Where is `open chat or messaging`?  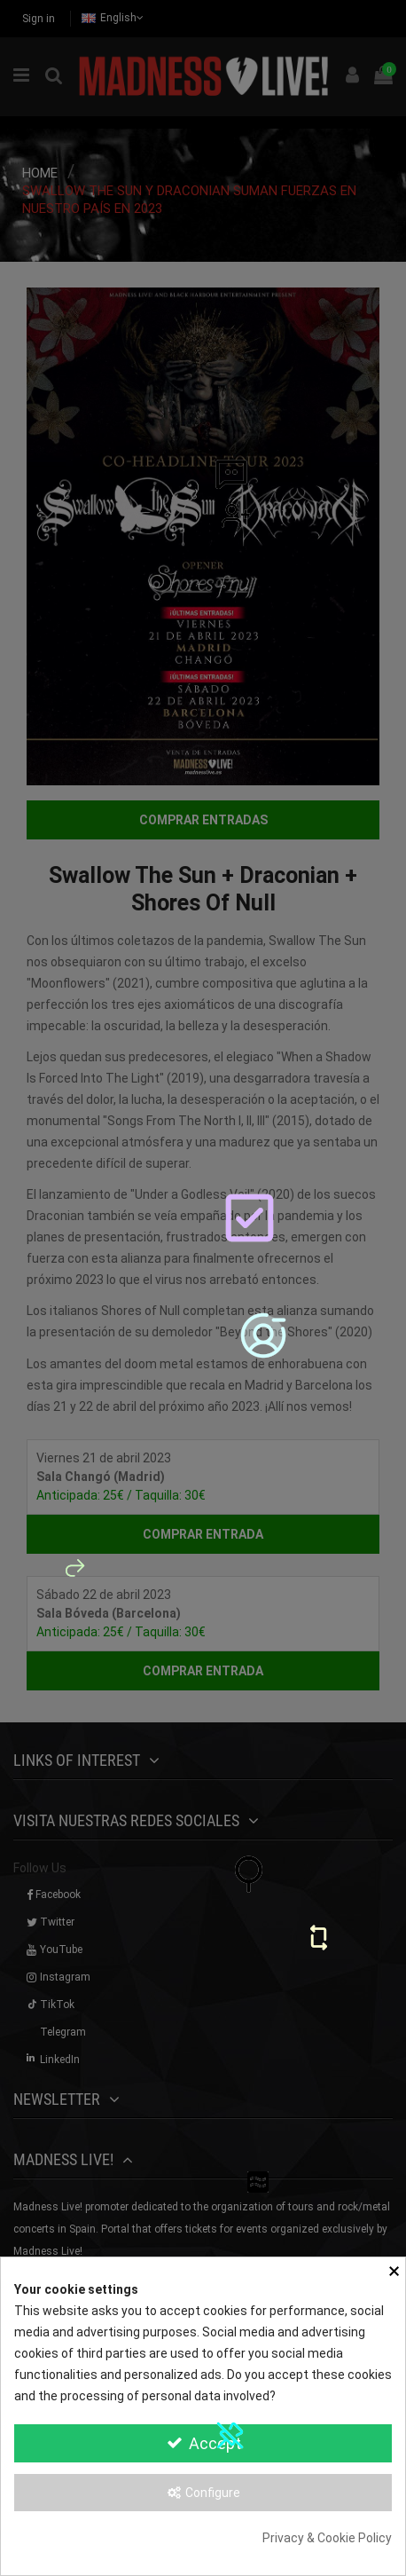
open chat or messaging is located at coordinates (231, 472).